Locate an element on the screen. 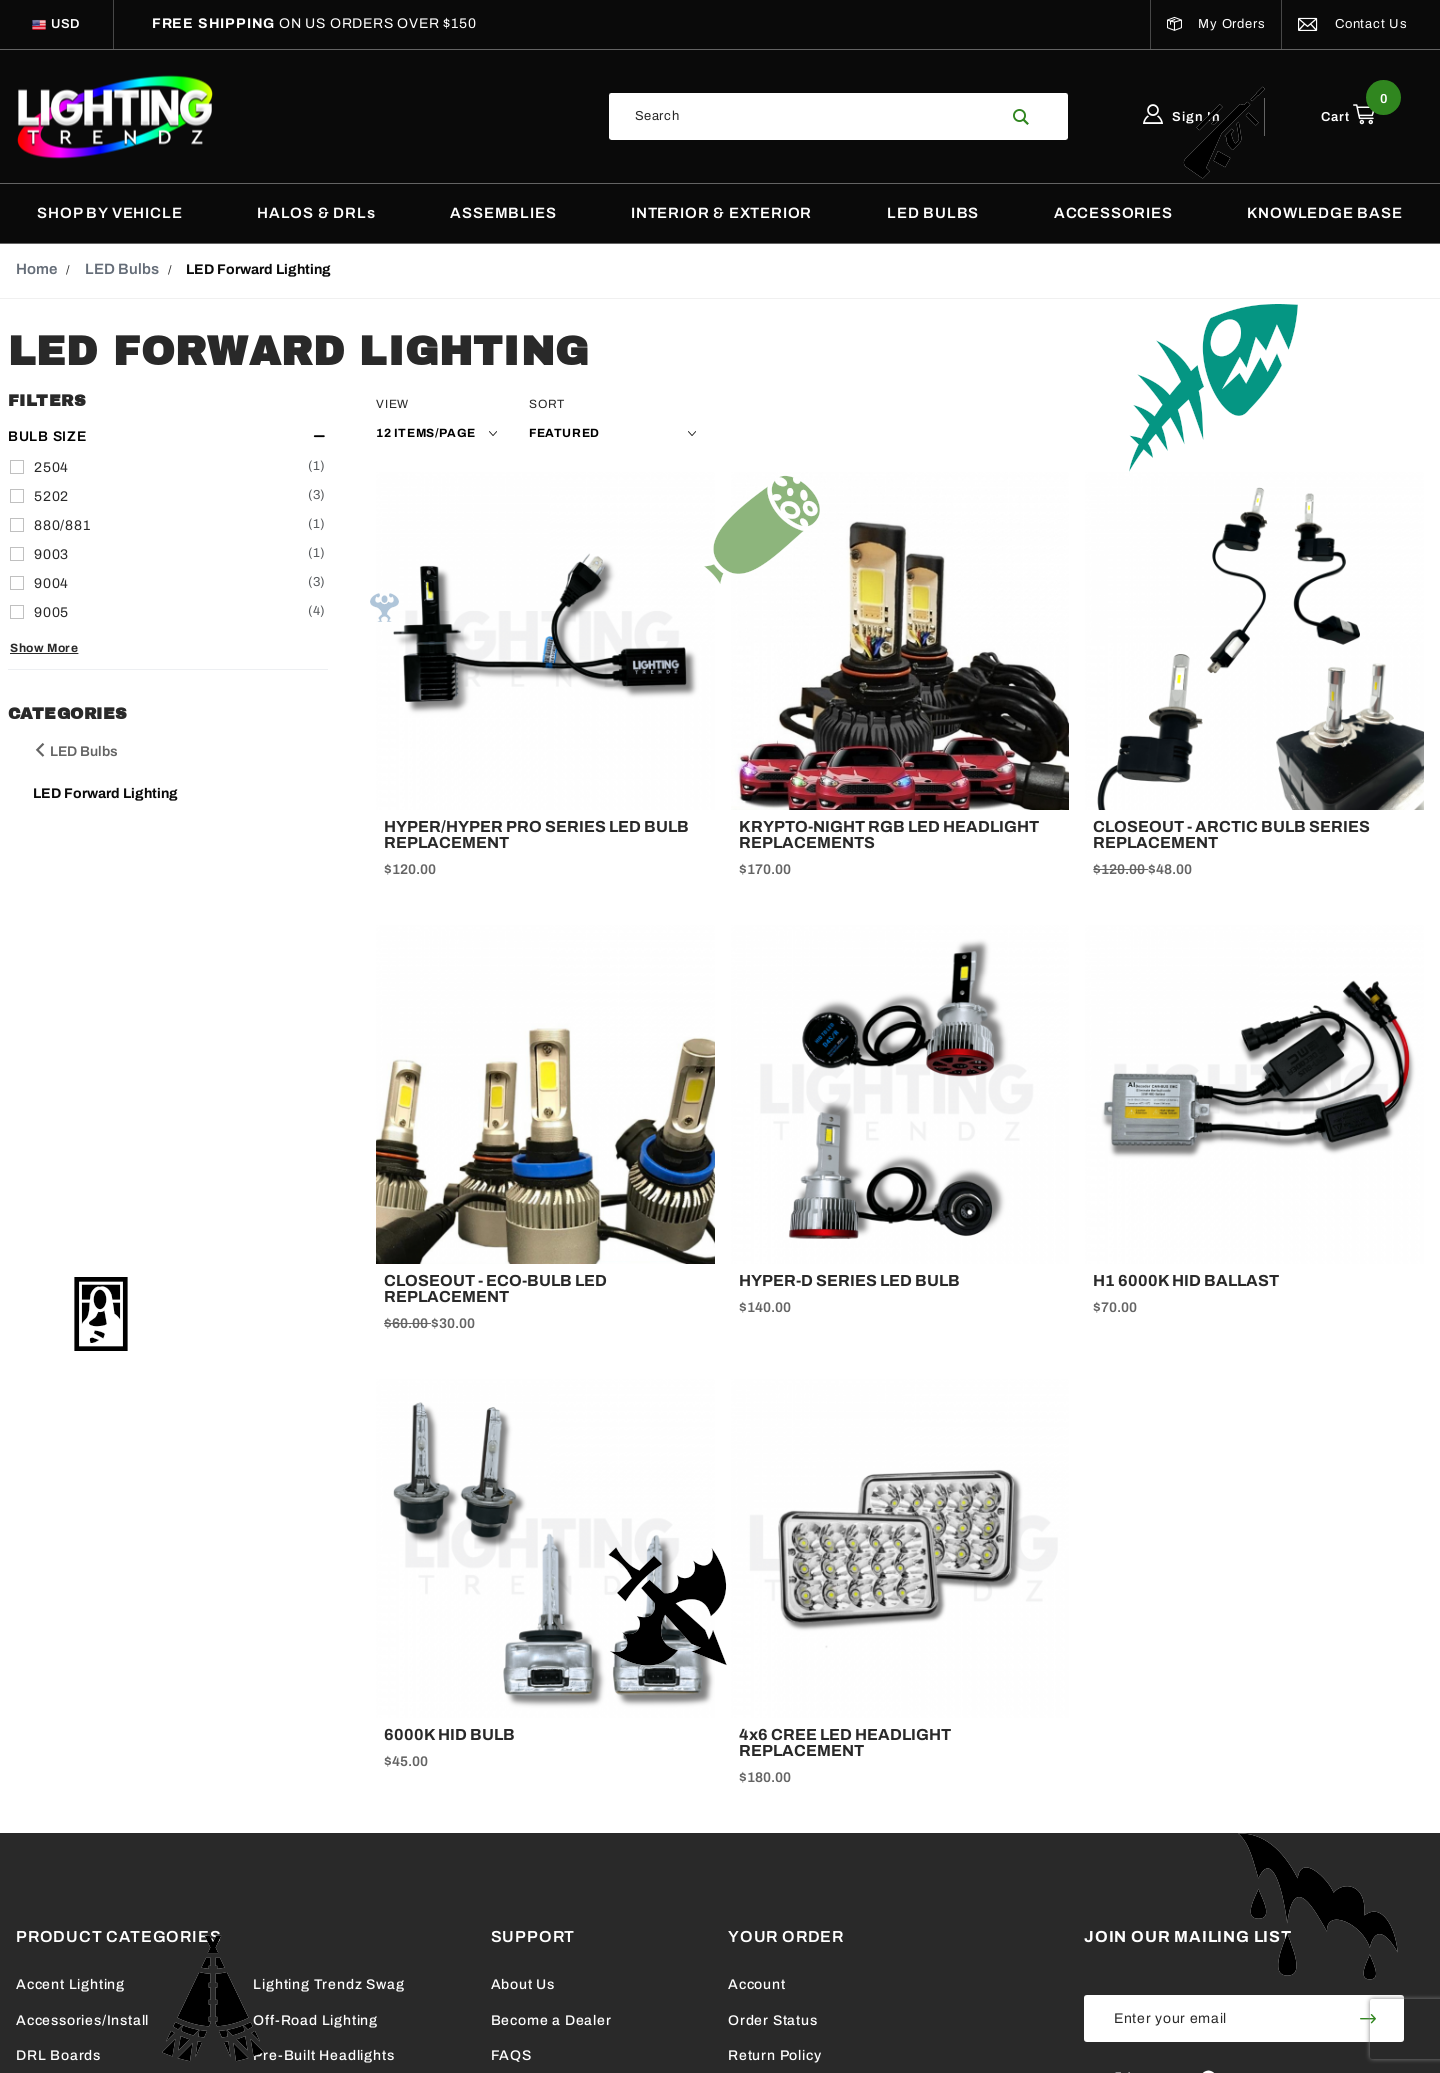 The height and width of the screenshot is (2073, 1440). view artwork or gallery is located at coordinates (101, 1314).